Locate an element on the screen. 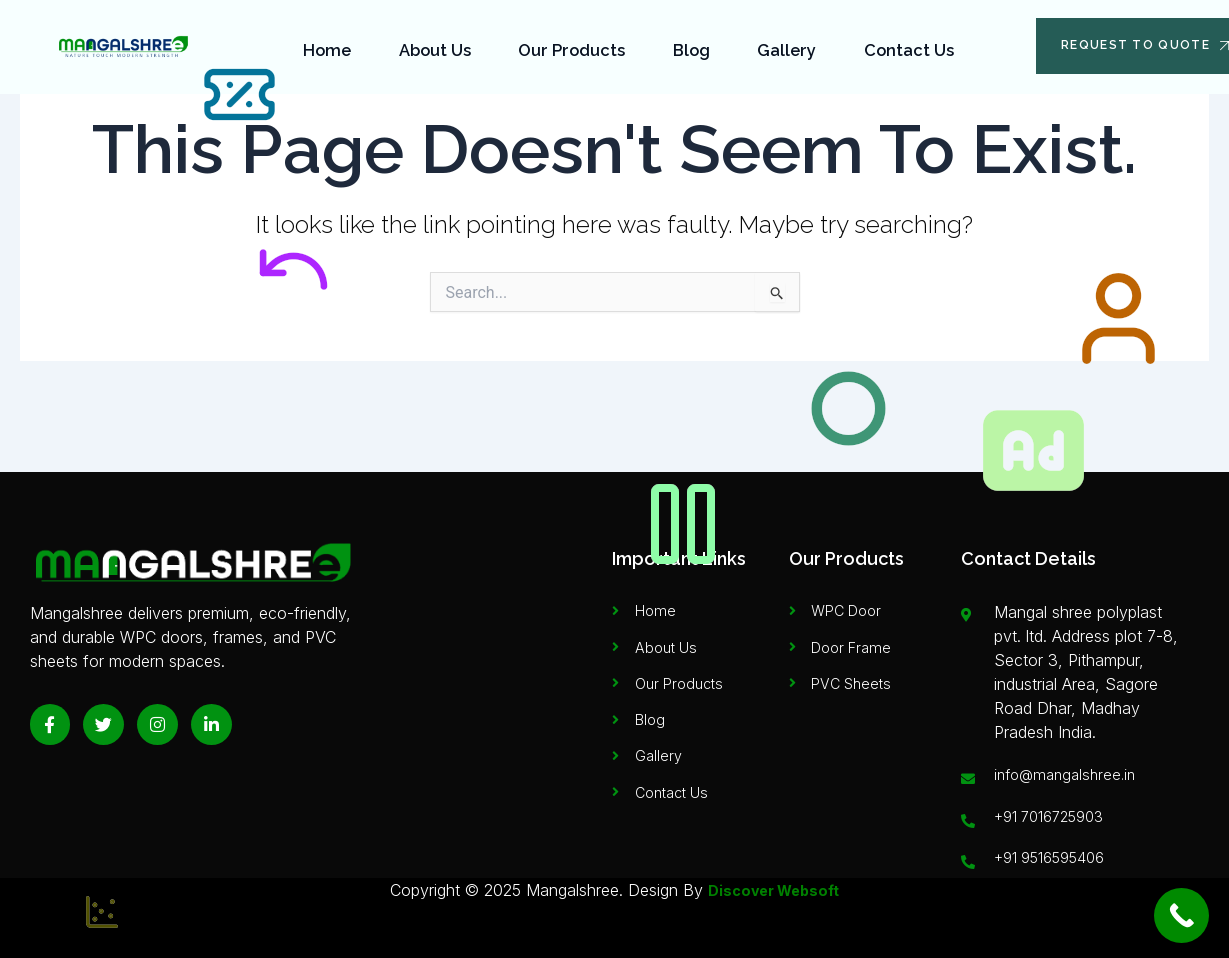 Image resolution: width=1229 pixels, height=958 pixels. apply a discount or promo code is located at coordinates (239, 94).